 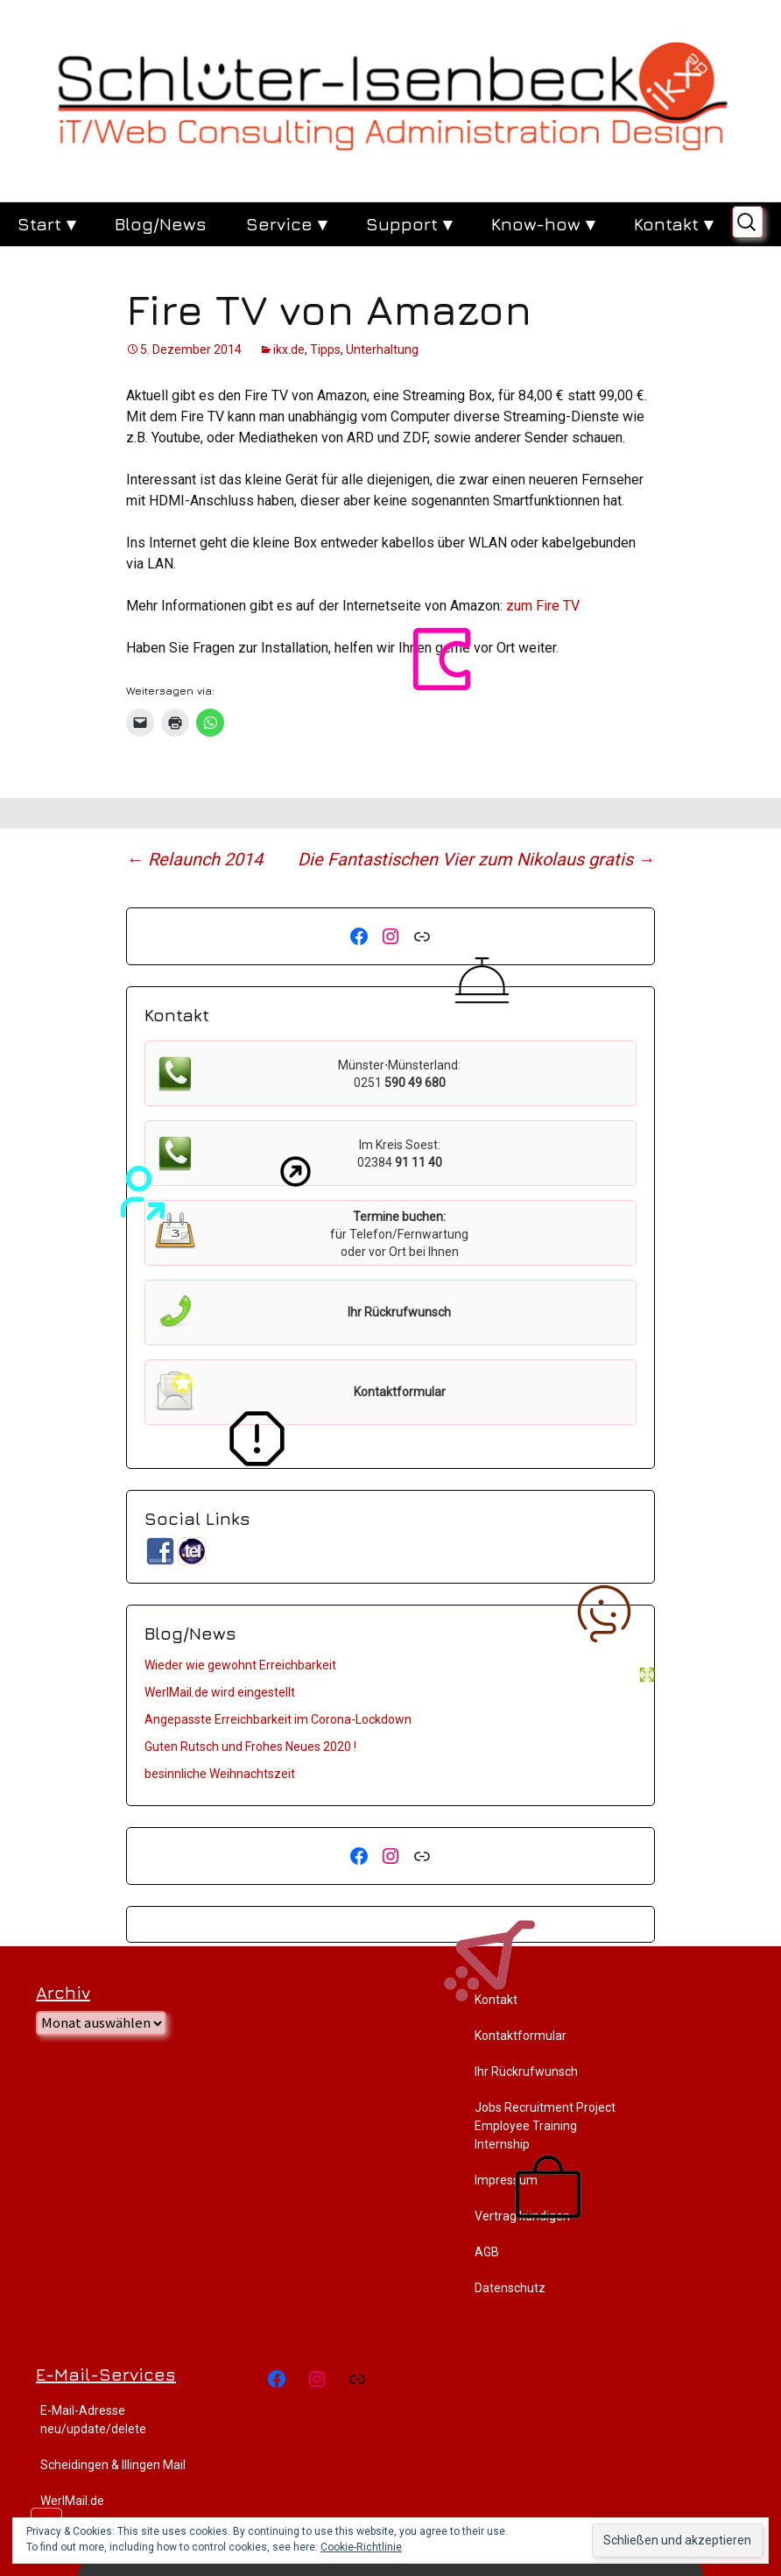 What do you see at coordinates (489, 1956) in the screenshot?
I see `bathroom or shower amenity indicator` at bounding box center [489, 1956].